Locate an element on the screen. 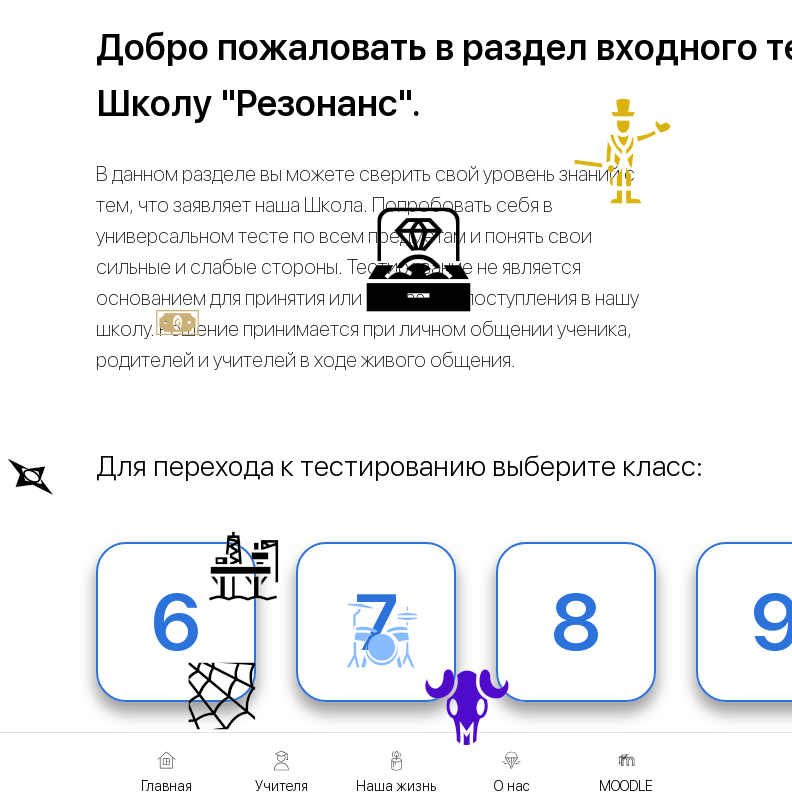 The image size is (792, 810). view your wallet or balance is located at coordinates (177, 322).